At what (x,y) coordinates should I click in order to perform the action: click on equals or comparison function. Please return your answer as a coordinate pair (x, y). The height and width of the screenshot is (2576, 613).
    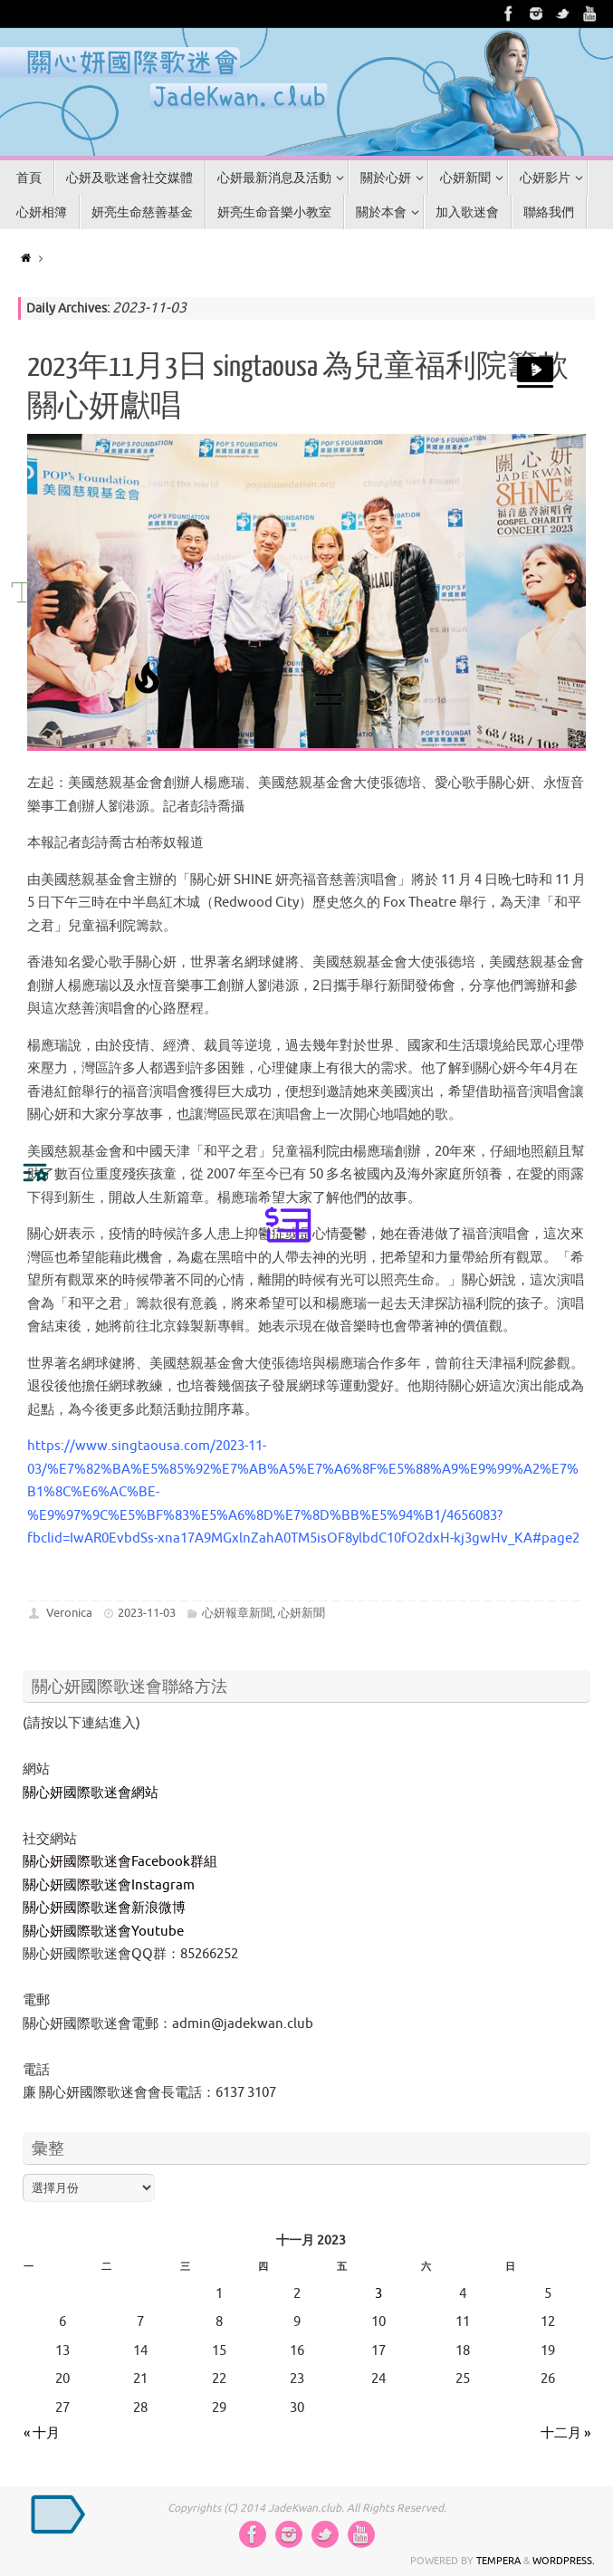
    Looking at the image, I should click on (329, 699).